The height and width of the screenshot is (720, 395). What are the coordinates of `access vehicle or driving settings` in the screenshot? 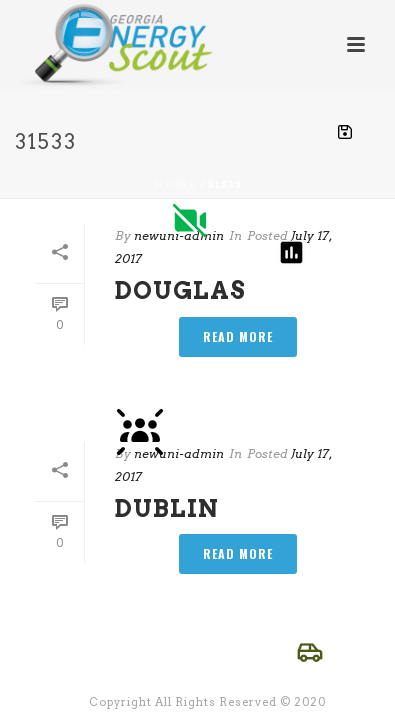 It's located at (310, 652).